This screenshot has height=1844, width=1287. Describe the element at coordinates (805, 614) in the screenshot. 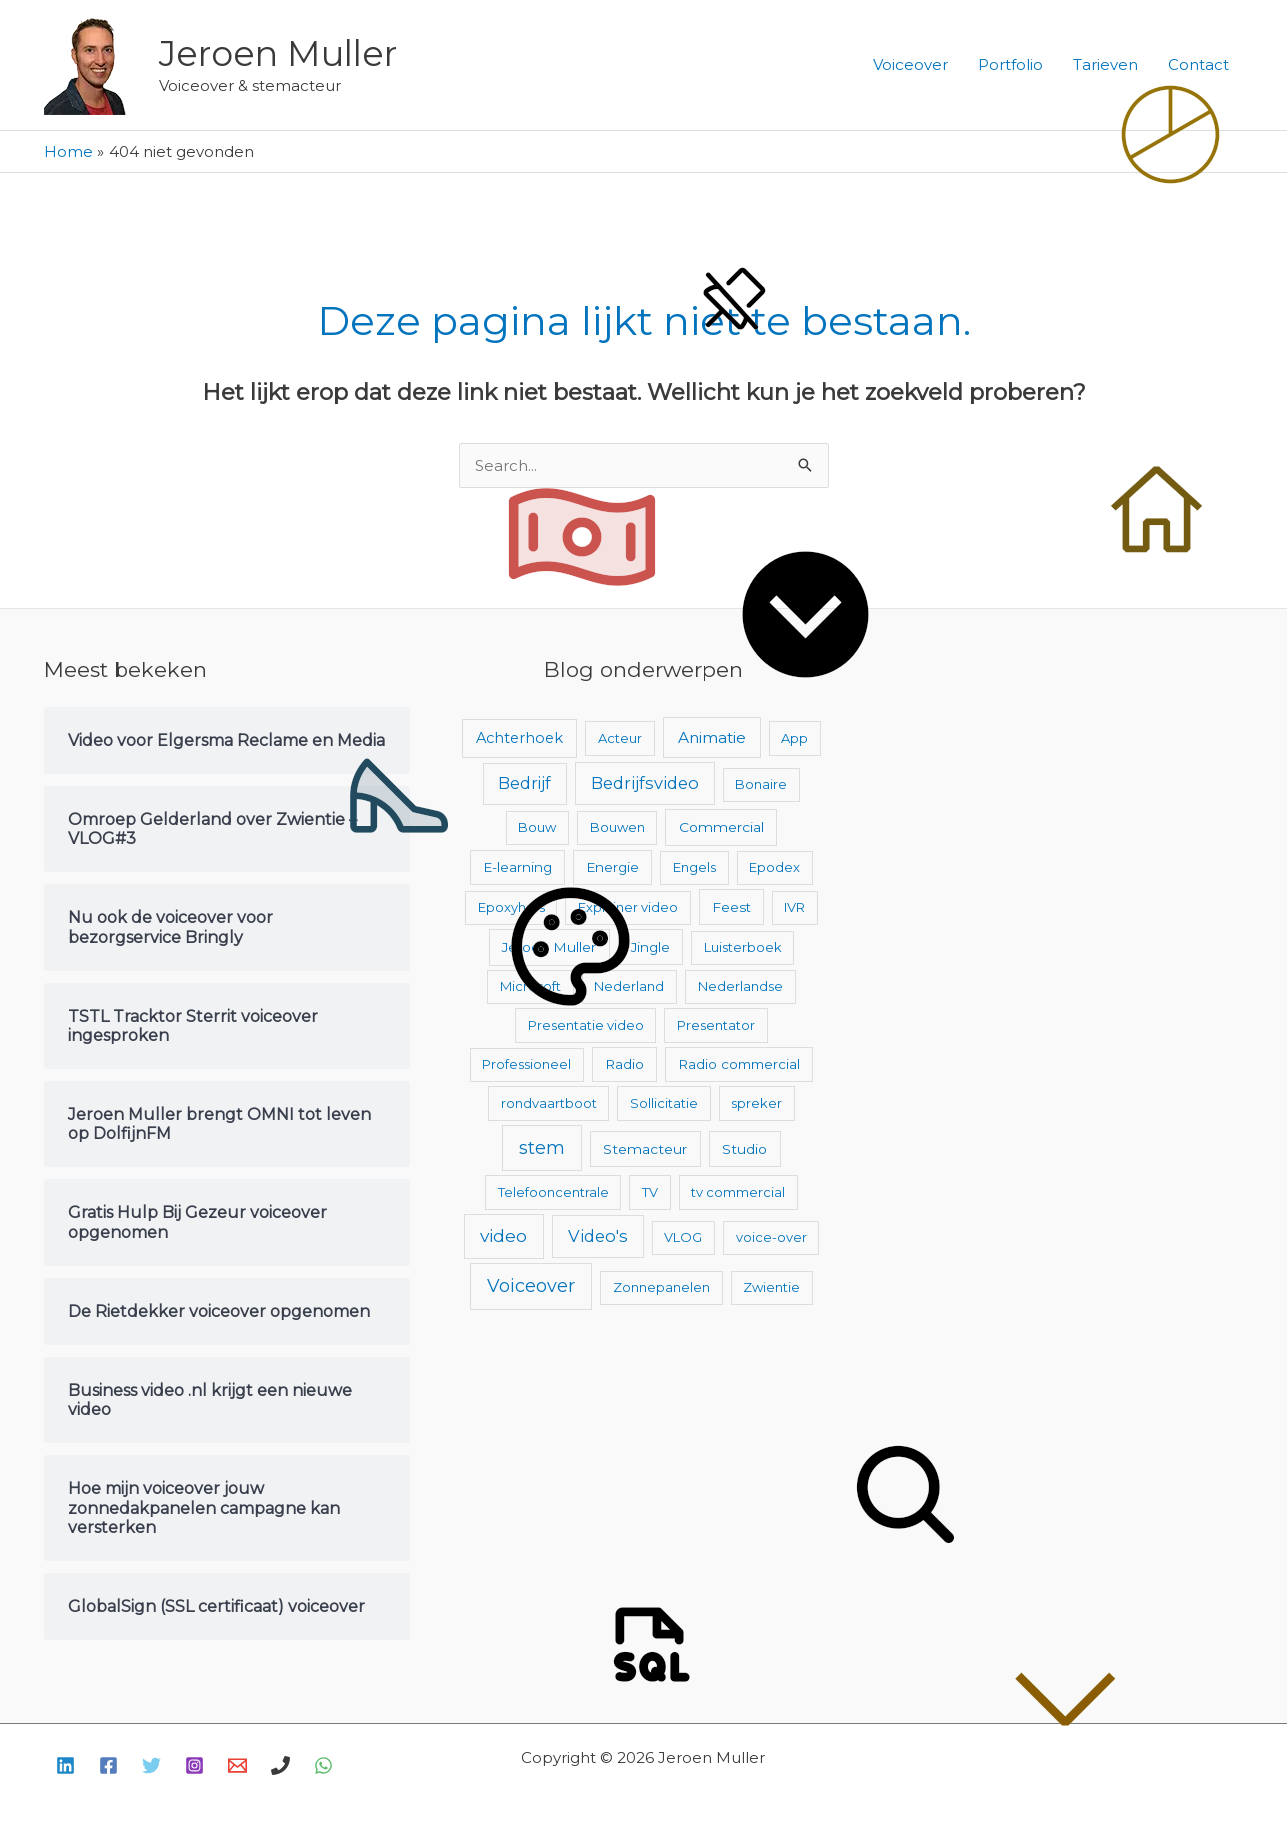

I see `expand to show more content` at that location.